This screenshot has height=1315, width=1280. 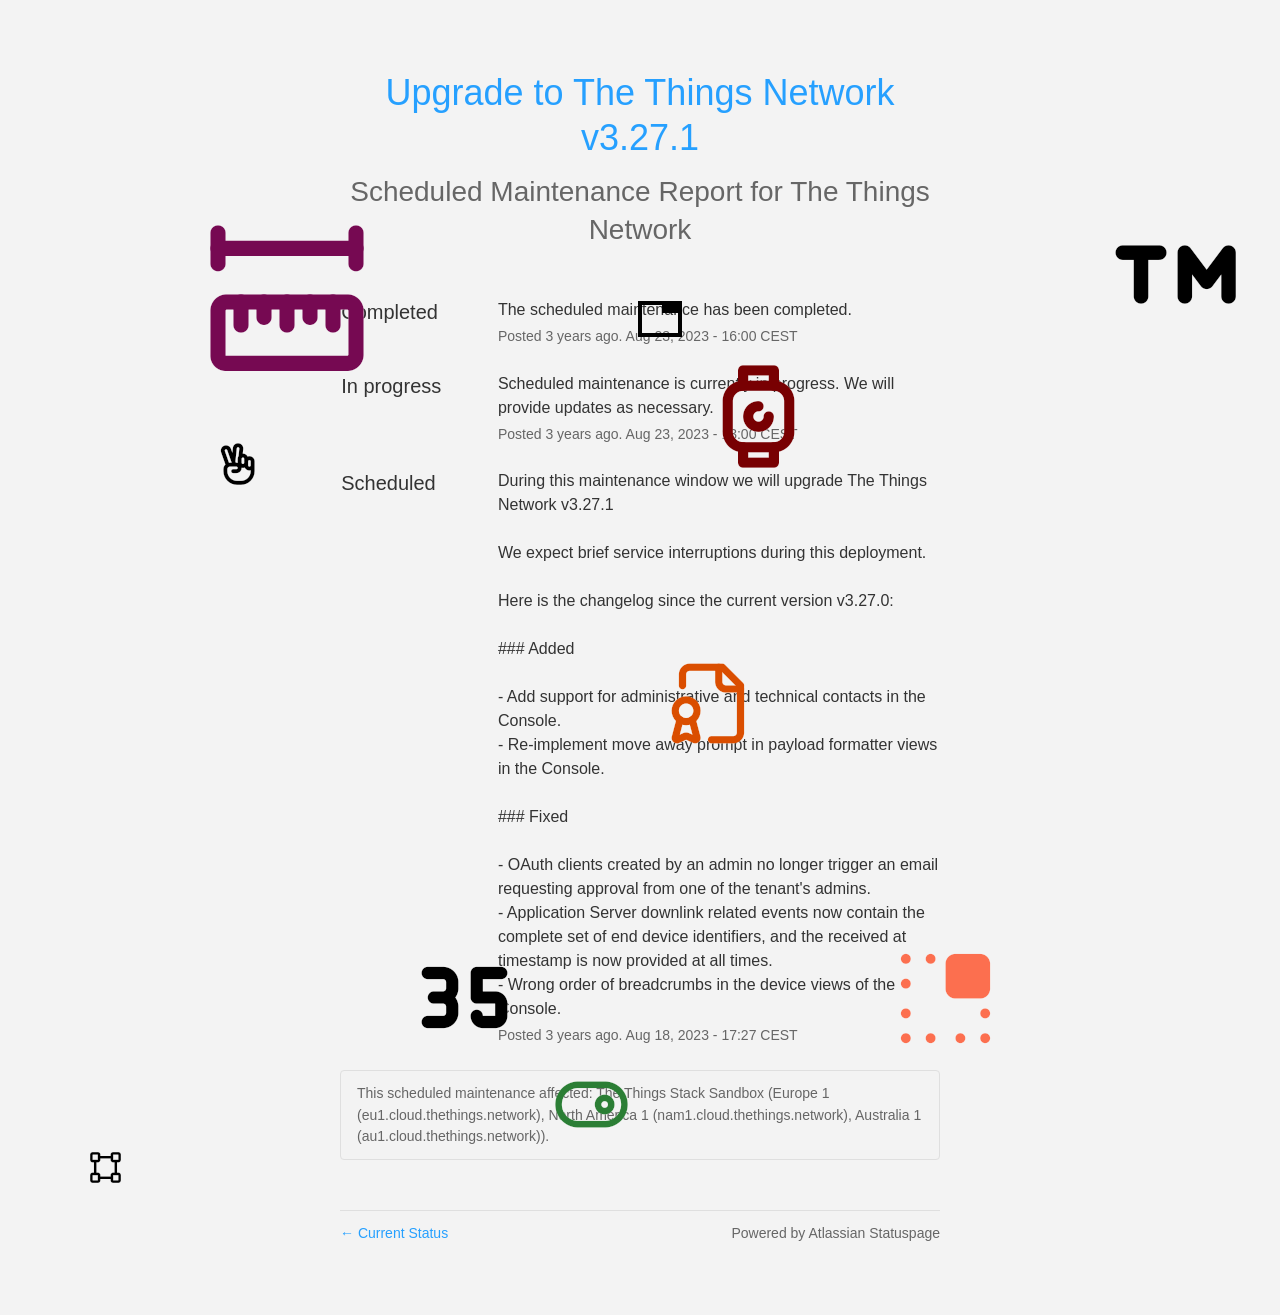 What do you see at coordinates (287, 302) in the screenshot?
I see `access measurement tools` at bounding box center [287, 302].